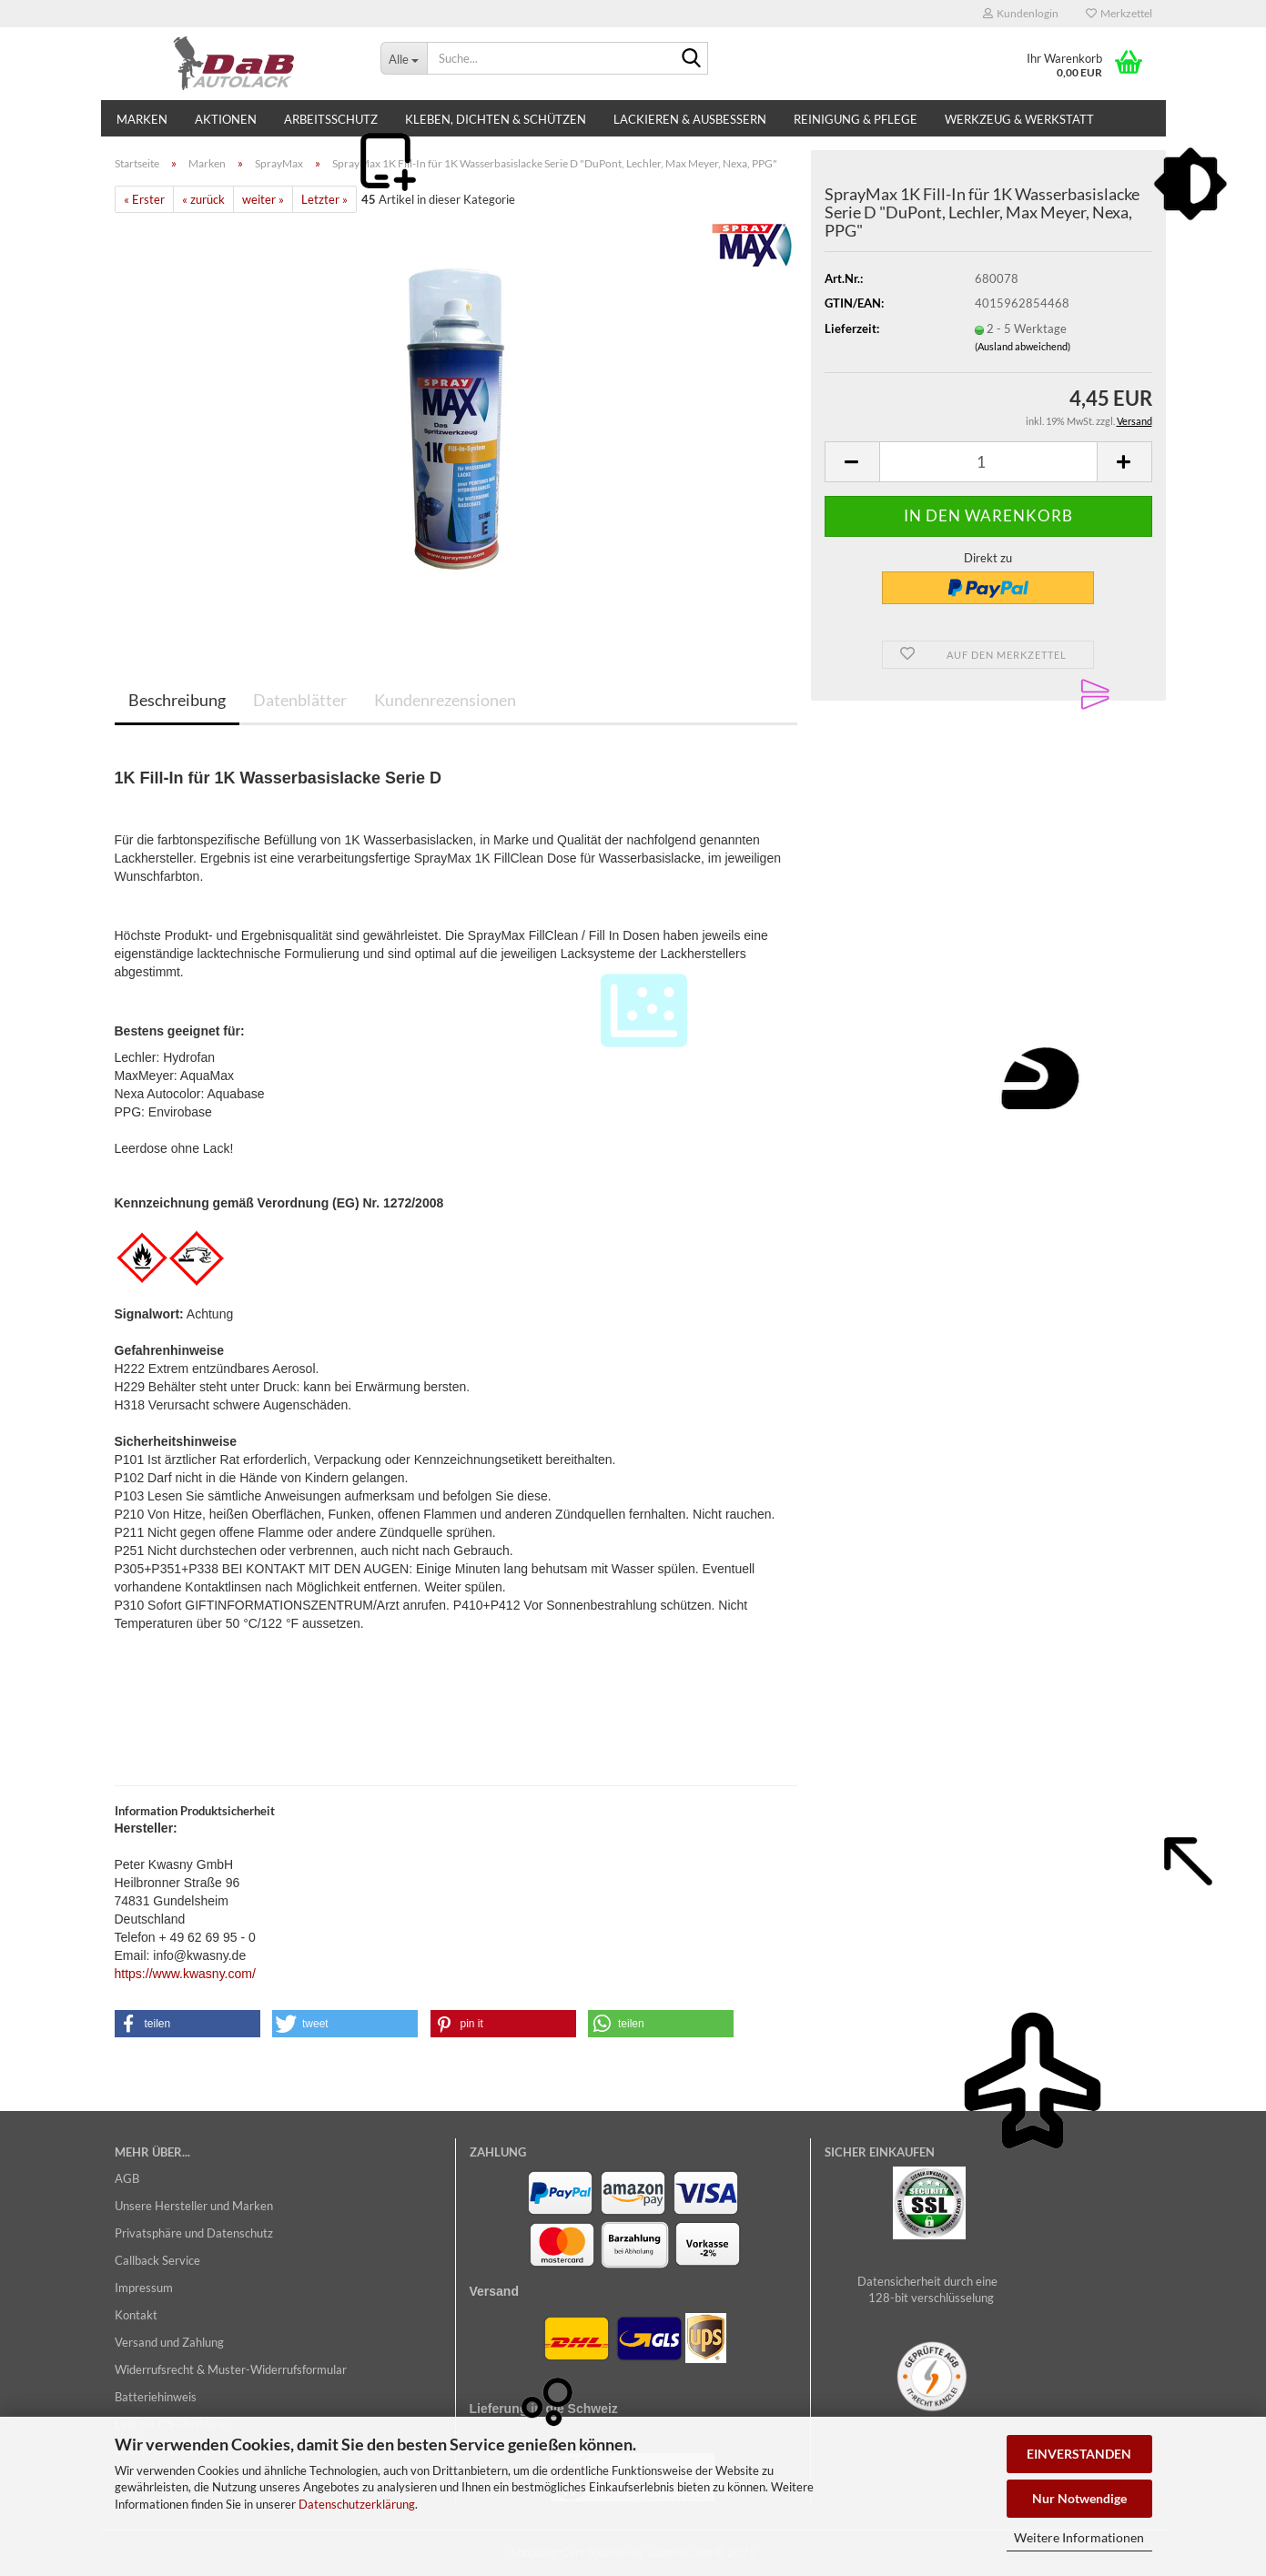 The height and width of the screenshot is (2576, 1266). I want to click on access motorsports or racing content, so click(1040, 1078).